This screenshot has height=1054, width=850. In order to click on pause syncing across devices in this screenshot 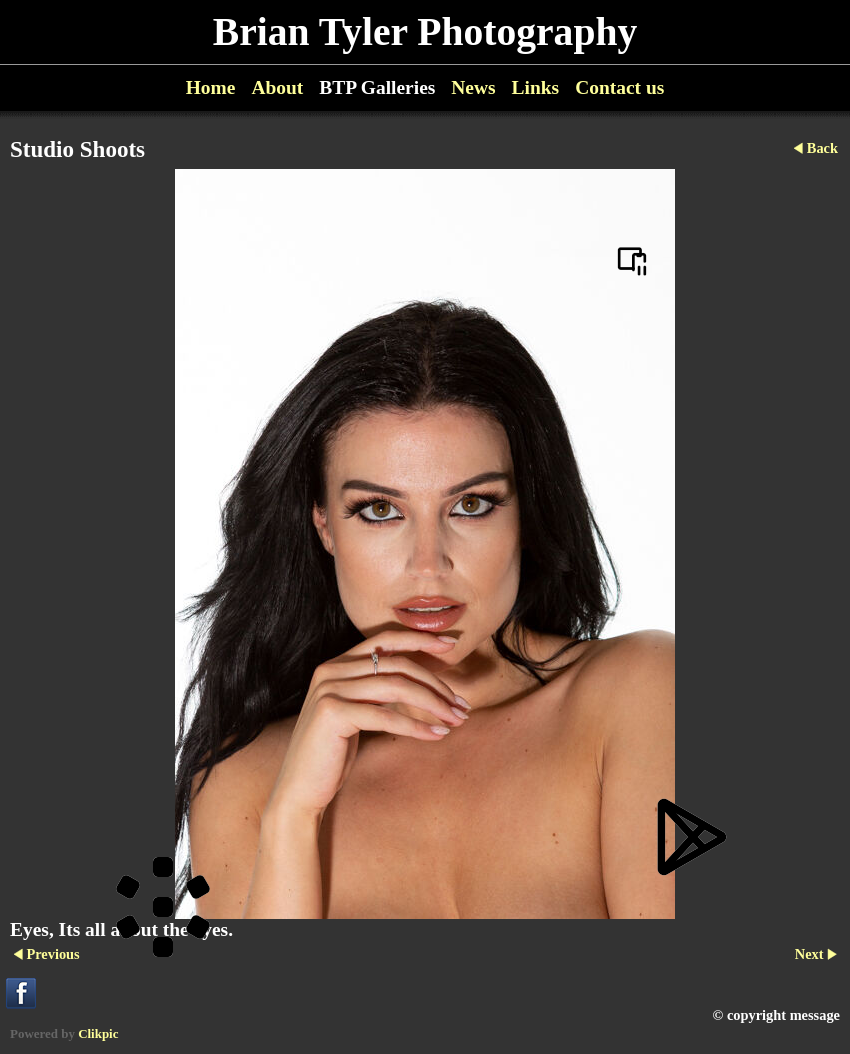, I will do `click(632, 260)`.